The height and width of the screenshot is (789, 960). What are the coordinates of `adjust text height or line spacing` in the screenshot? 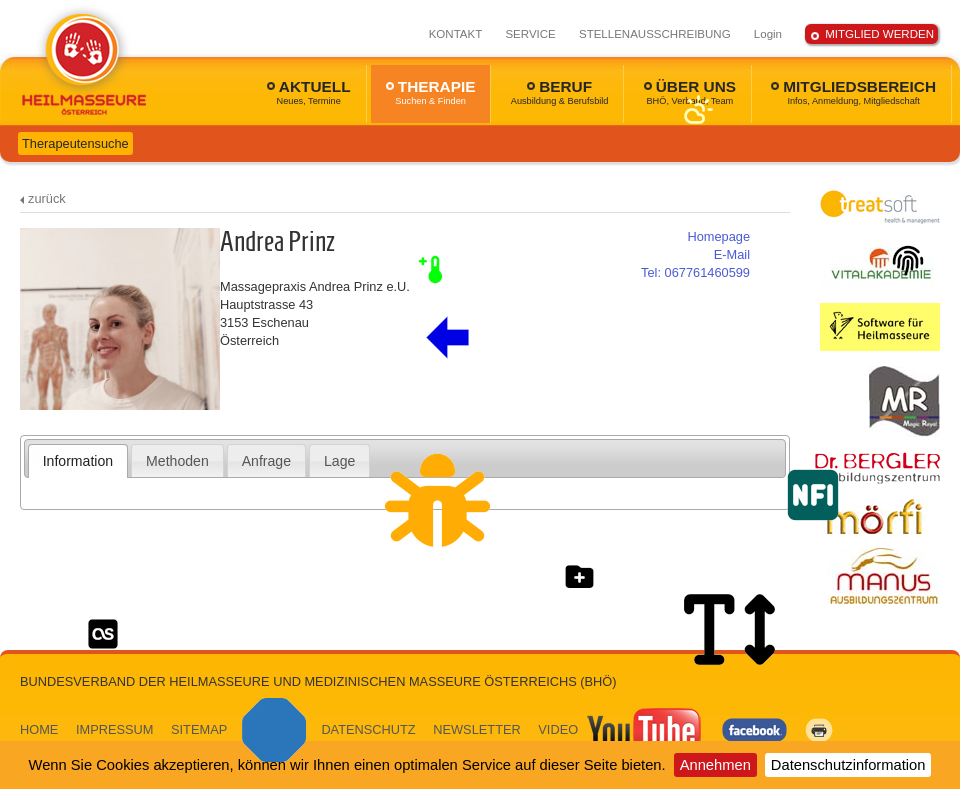 It's located at (729, 629).